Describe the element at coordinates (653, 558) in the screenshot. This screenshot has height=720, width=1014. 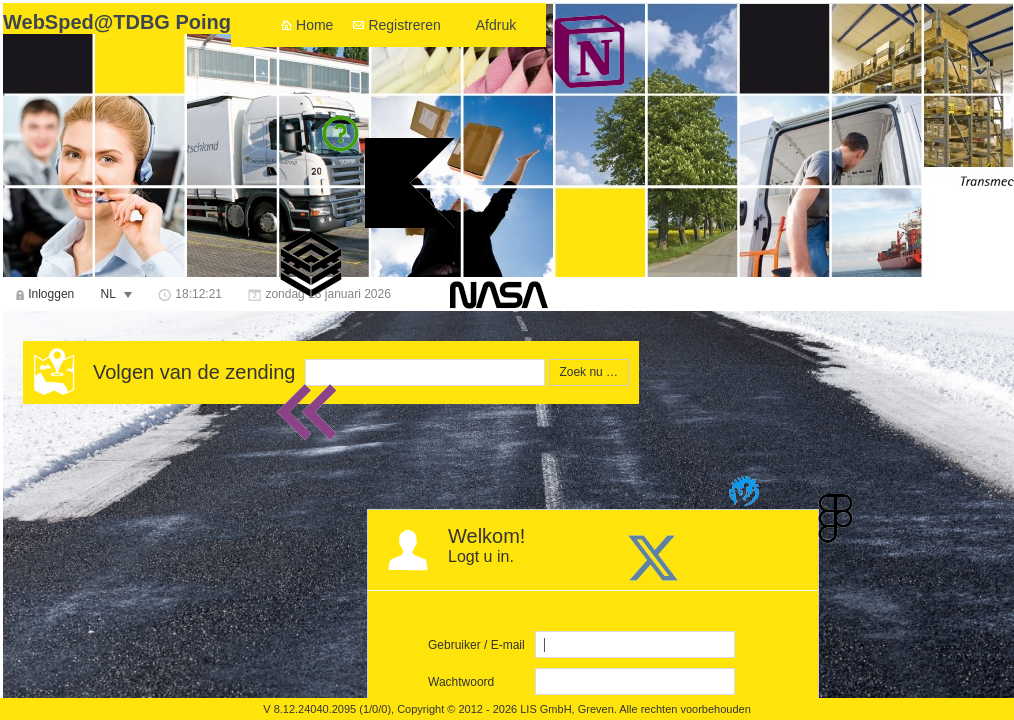
I see `open the X (formerly Twitter) app` at that location.